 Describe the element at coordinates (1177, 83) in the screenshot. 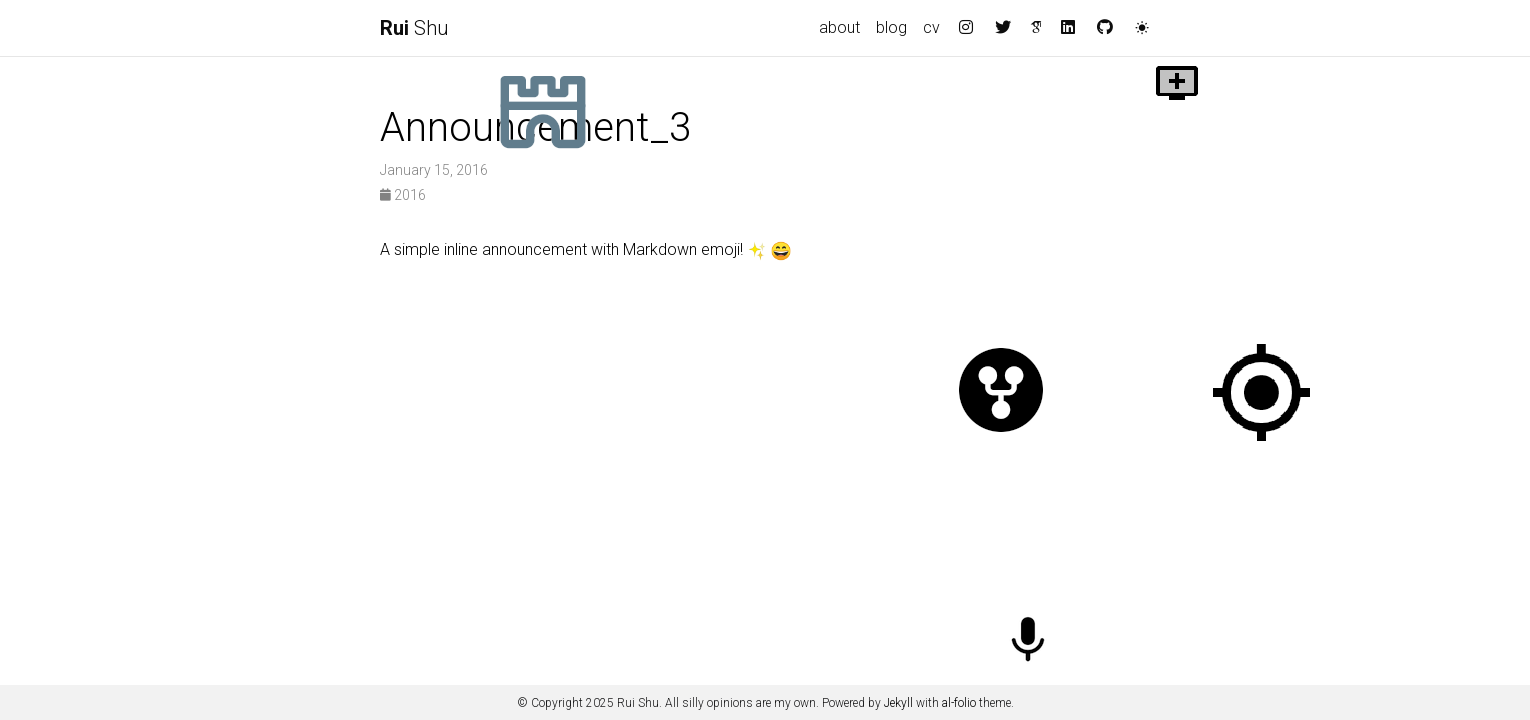

I see `add video to watch queue` at that location.